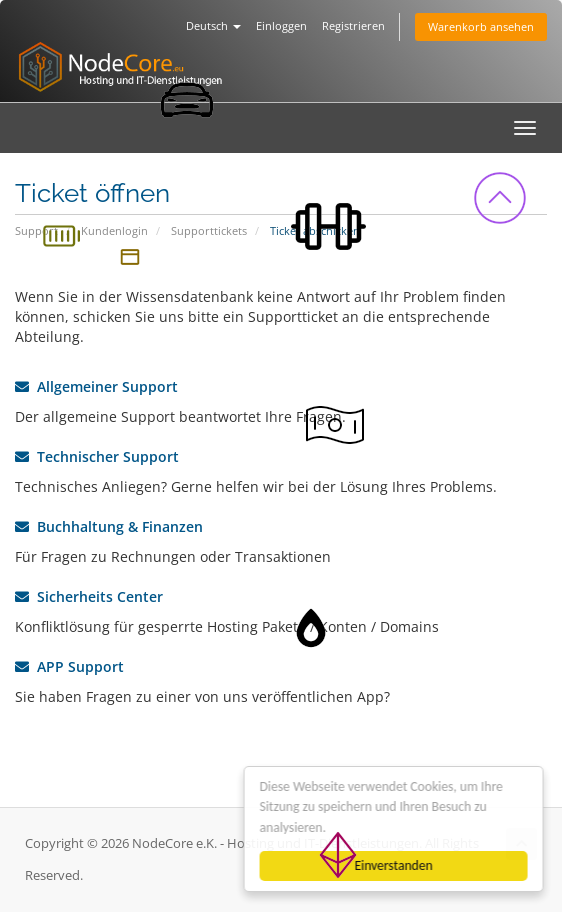 Image resolution: width=562 pixels, height=912 pixels. I want to click on open web browser, so click(130, 257).